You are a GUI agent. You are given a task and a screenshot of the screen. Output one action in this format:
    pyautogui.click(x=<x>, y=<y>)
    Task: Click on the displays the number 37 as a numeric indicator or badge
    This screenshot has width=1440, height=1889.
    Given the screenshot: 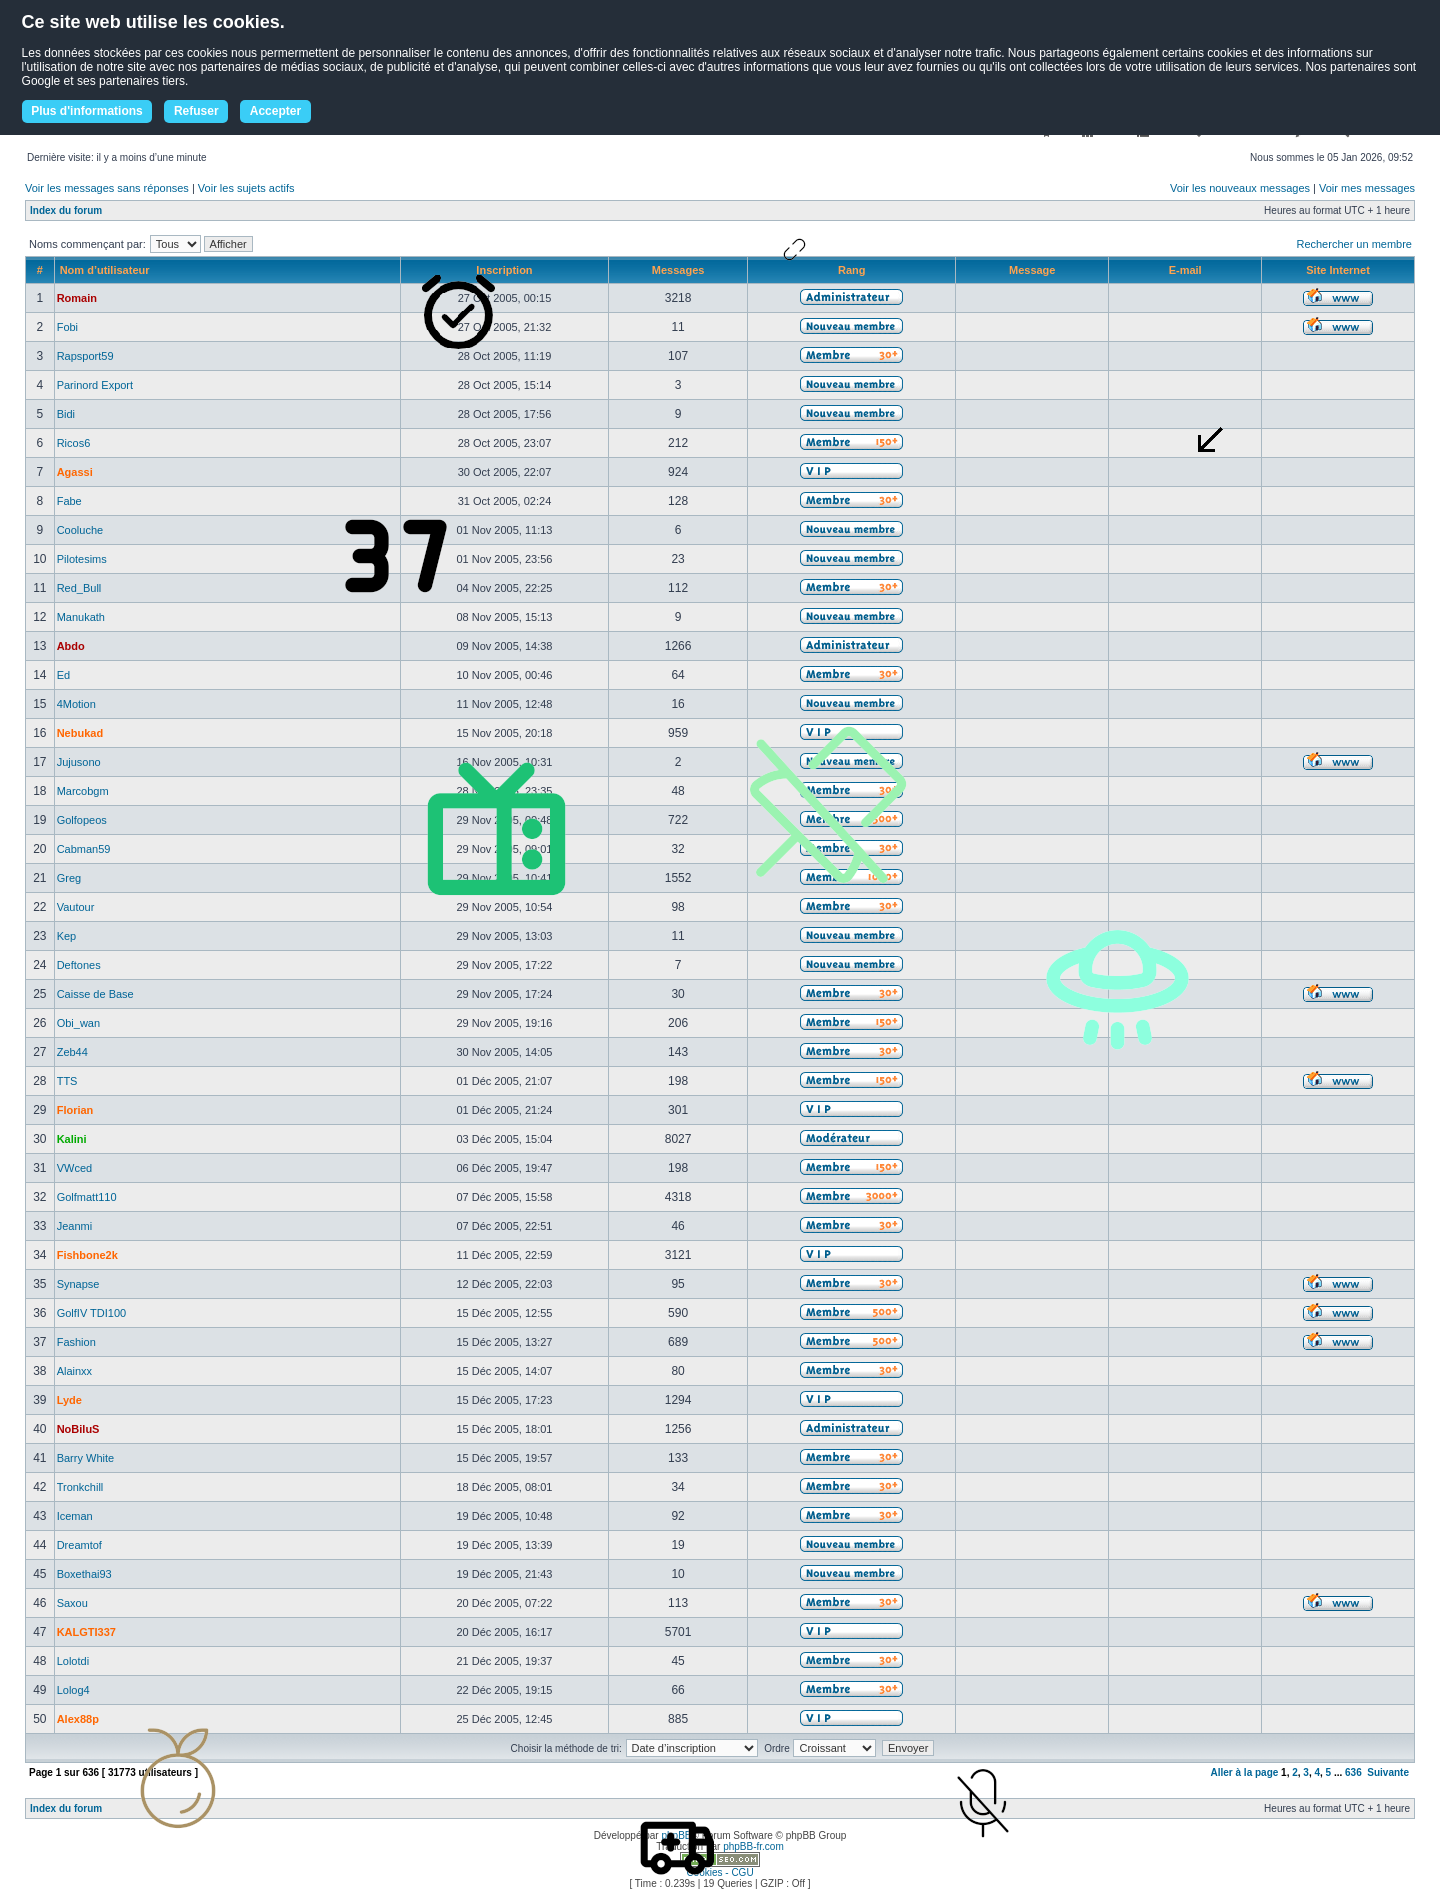 What is the action you would take?
    pyautogui.click(x=396, y=556)
    